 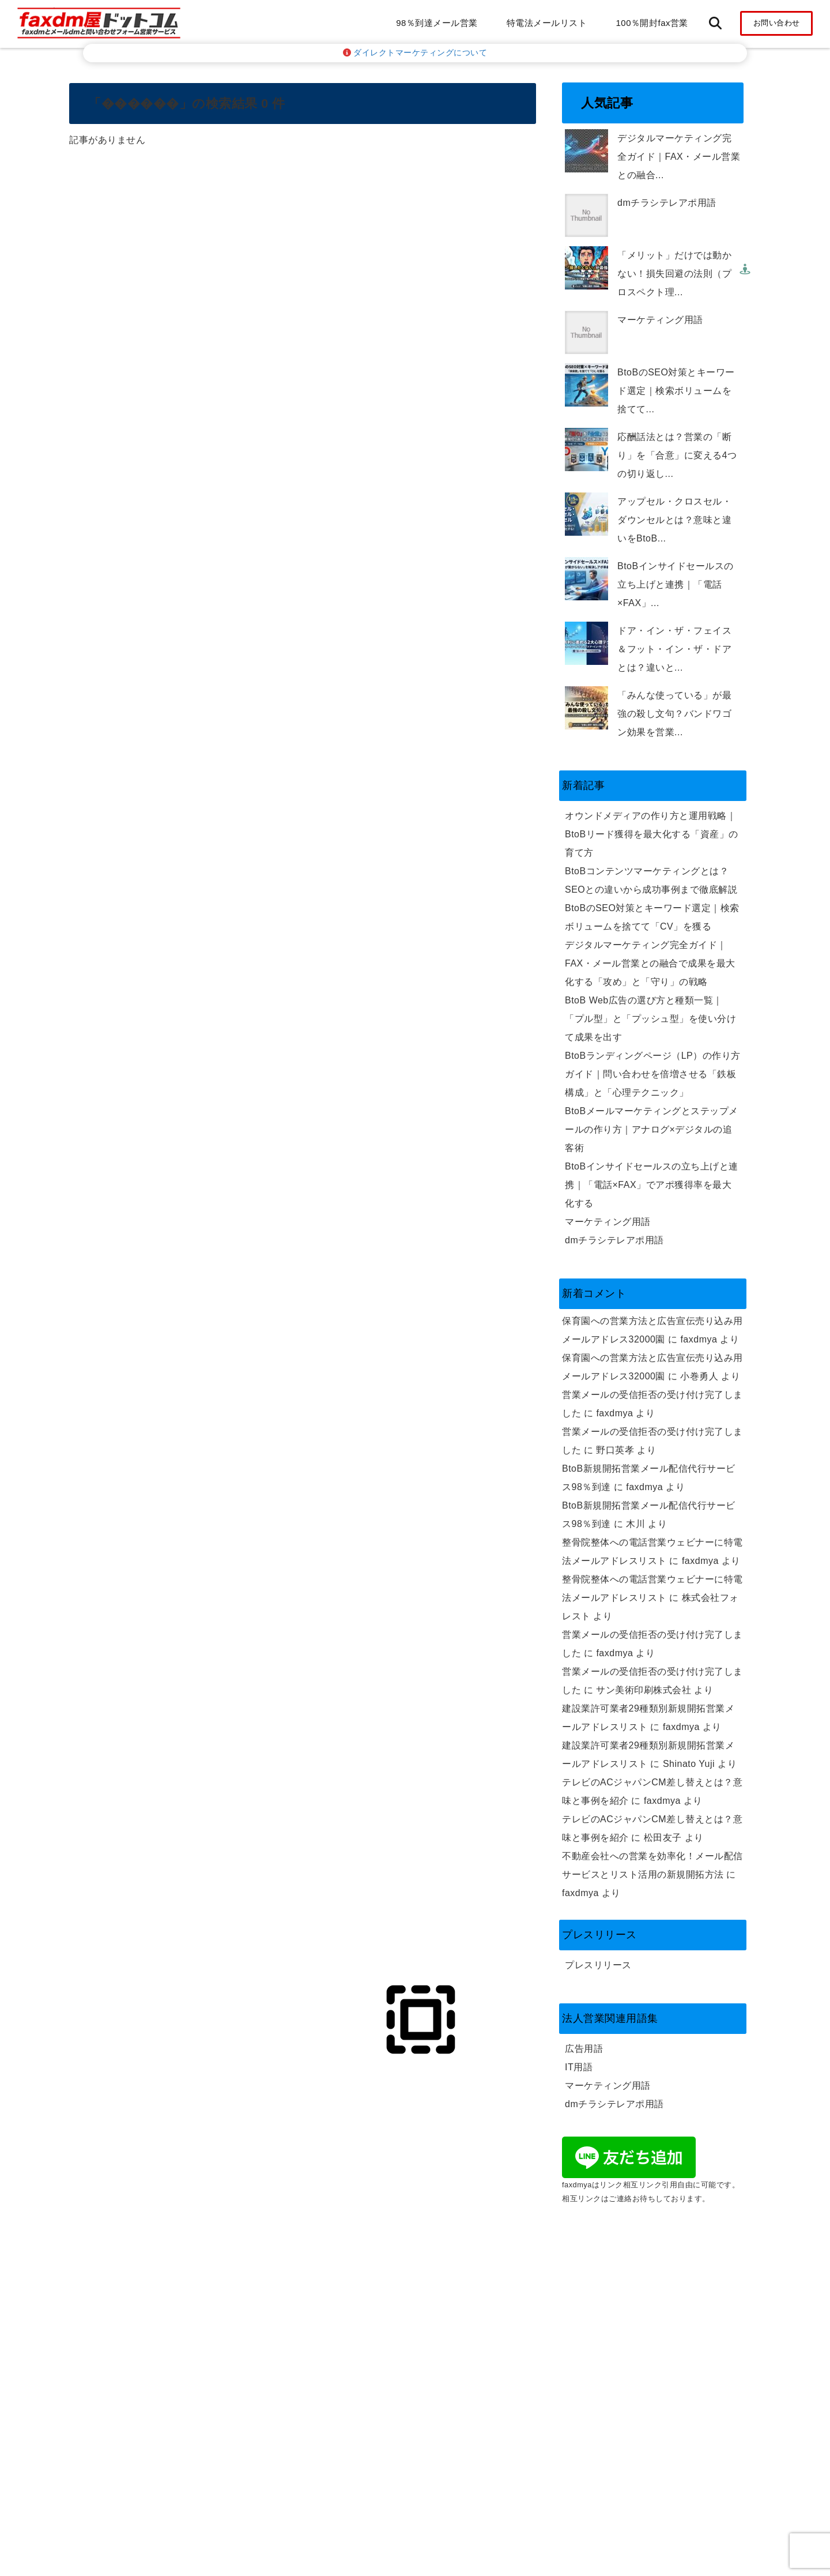 I want to click on select all items, so click(x=421, y=2020).